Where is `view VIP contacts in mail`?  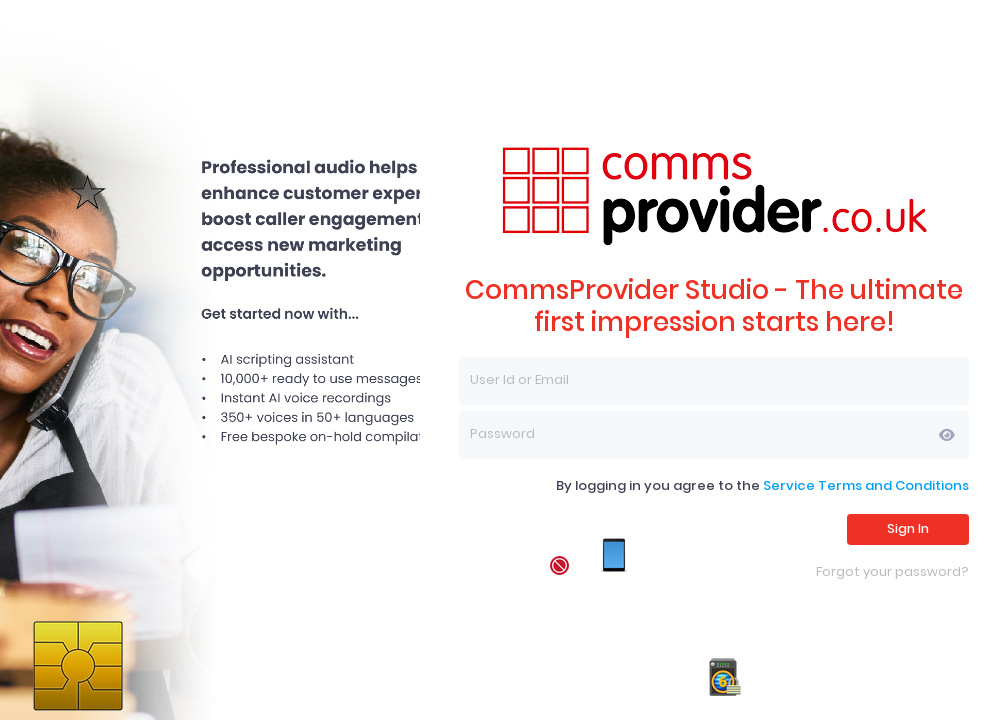 view VIP contacts in mail is located at coordinates (87, 192).